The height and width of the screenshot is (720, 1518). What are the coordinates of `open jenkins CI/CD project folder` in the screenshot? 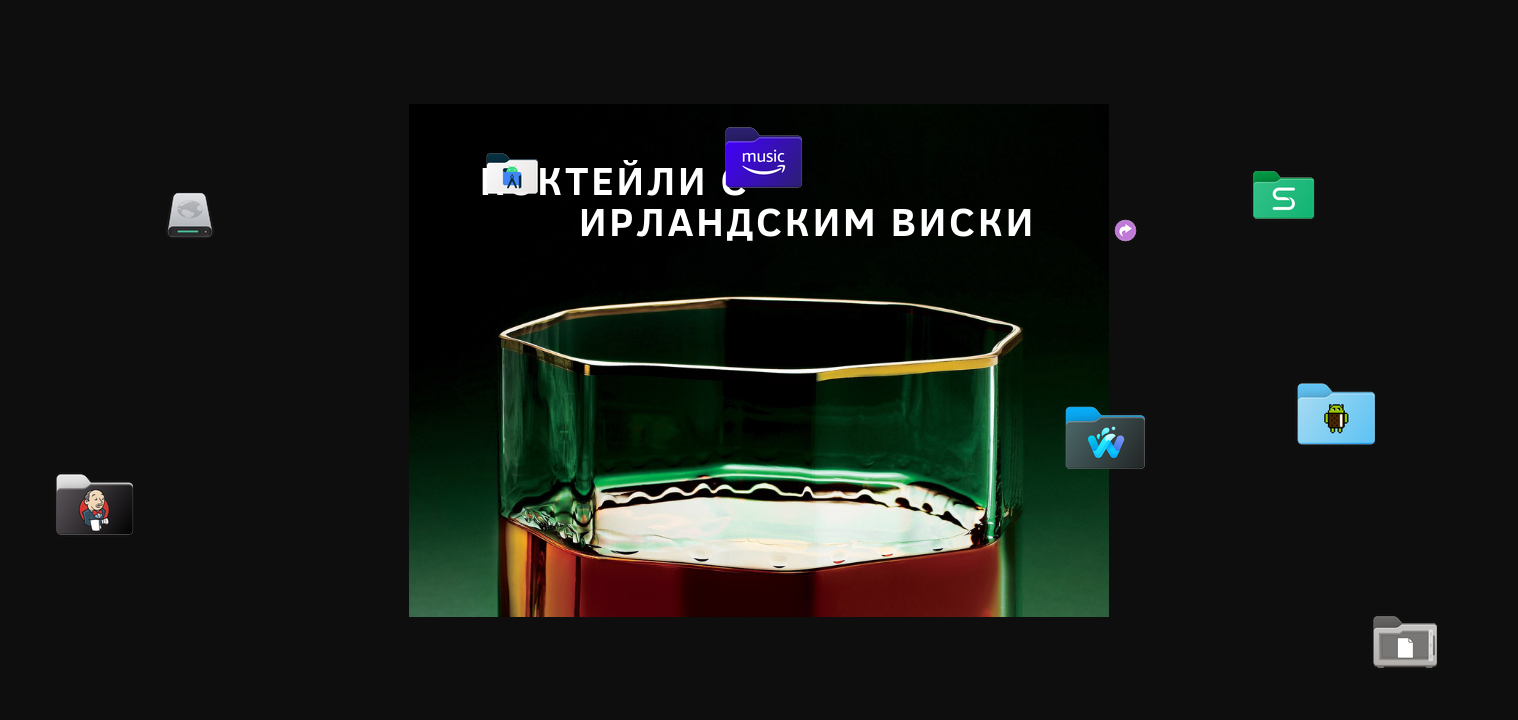 It's located at (94, 506).